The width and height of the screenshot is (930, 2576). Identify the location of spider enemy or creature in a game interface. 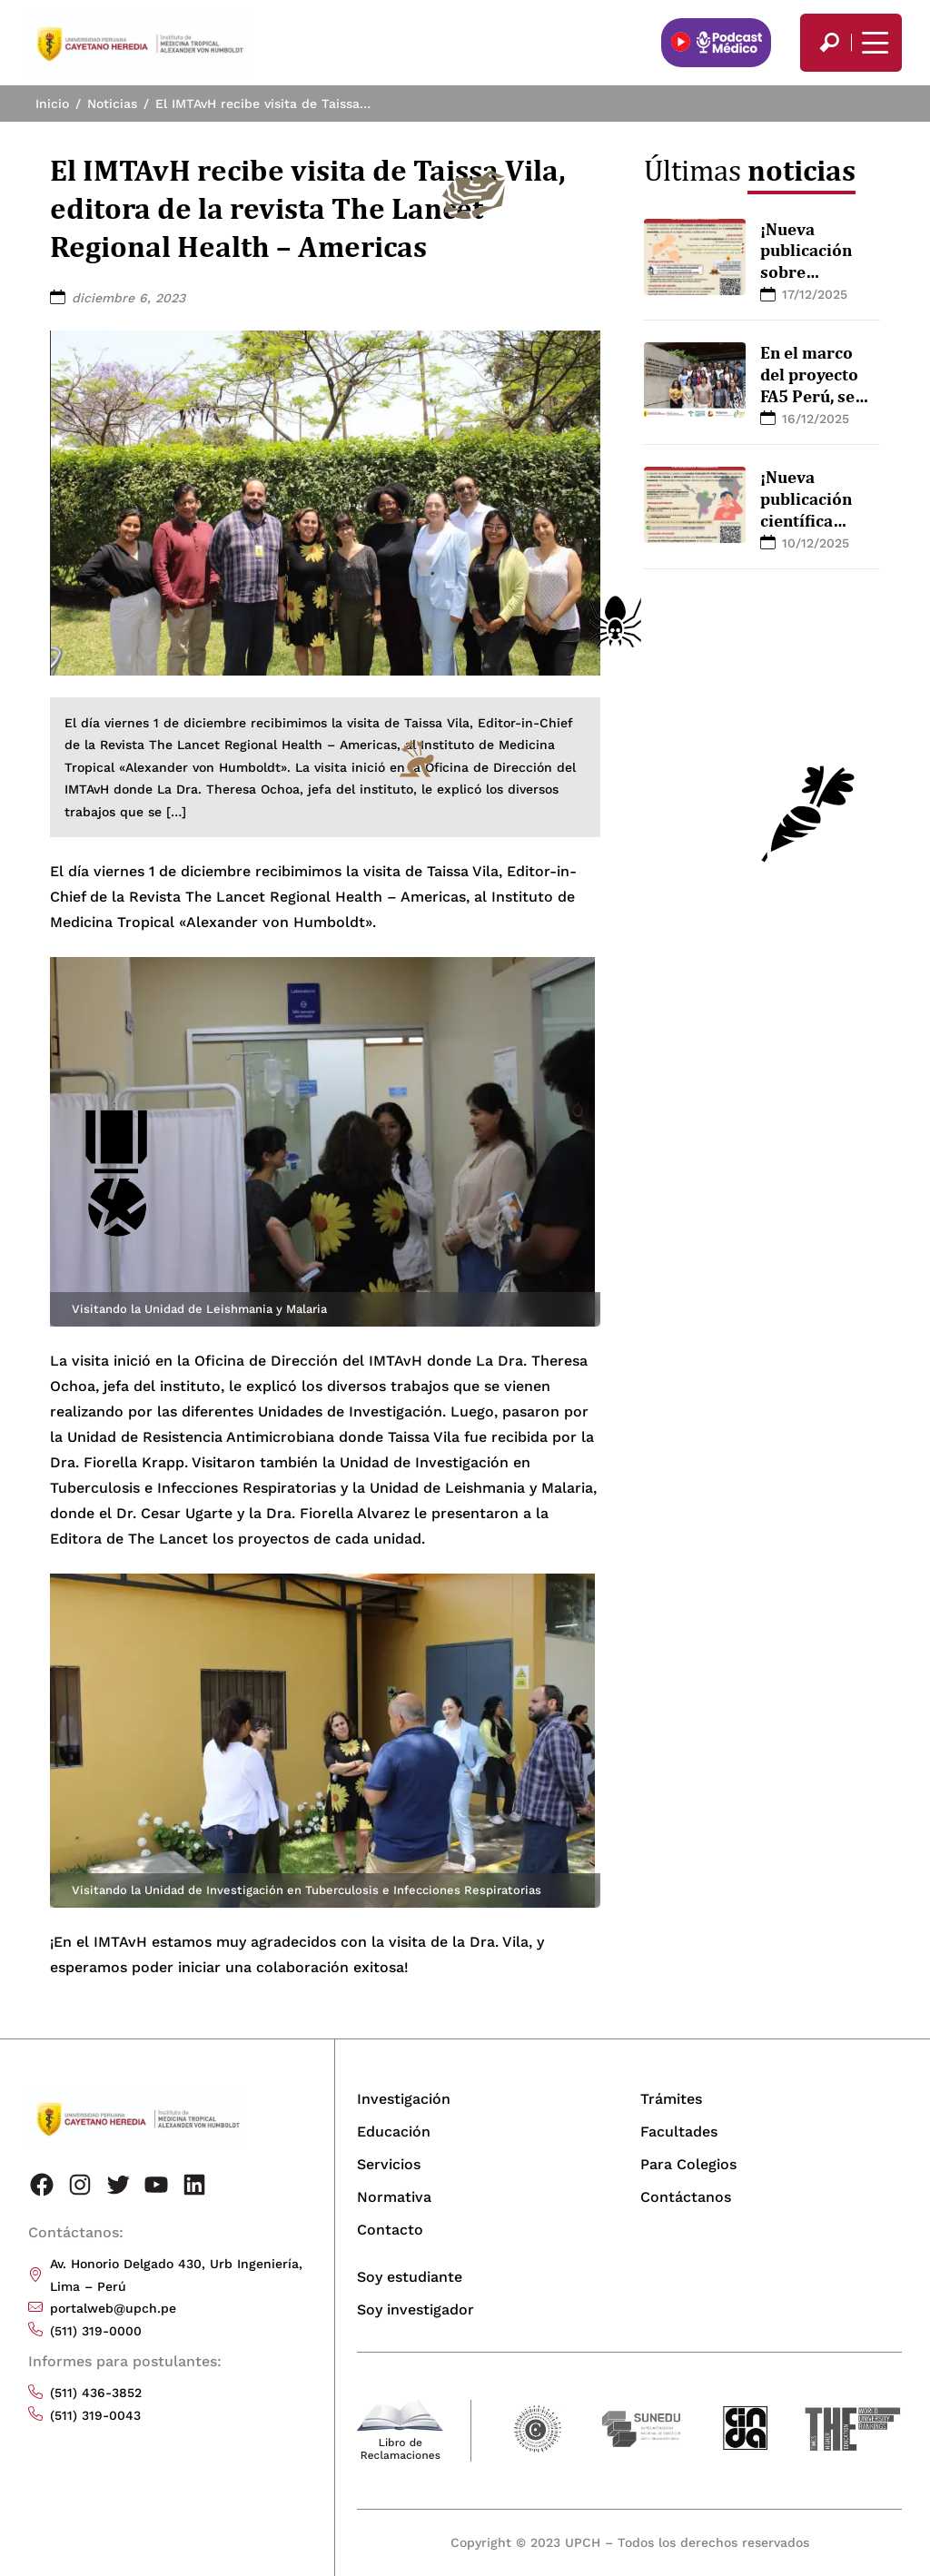
(615, 621).